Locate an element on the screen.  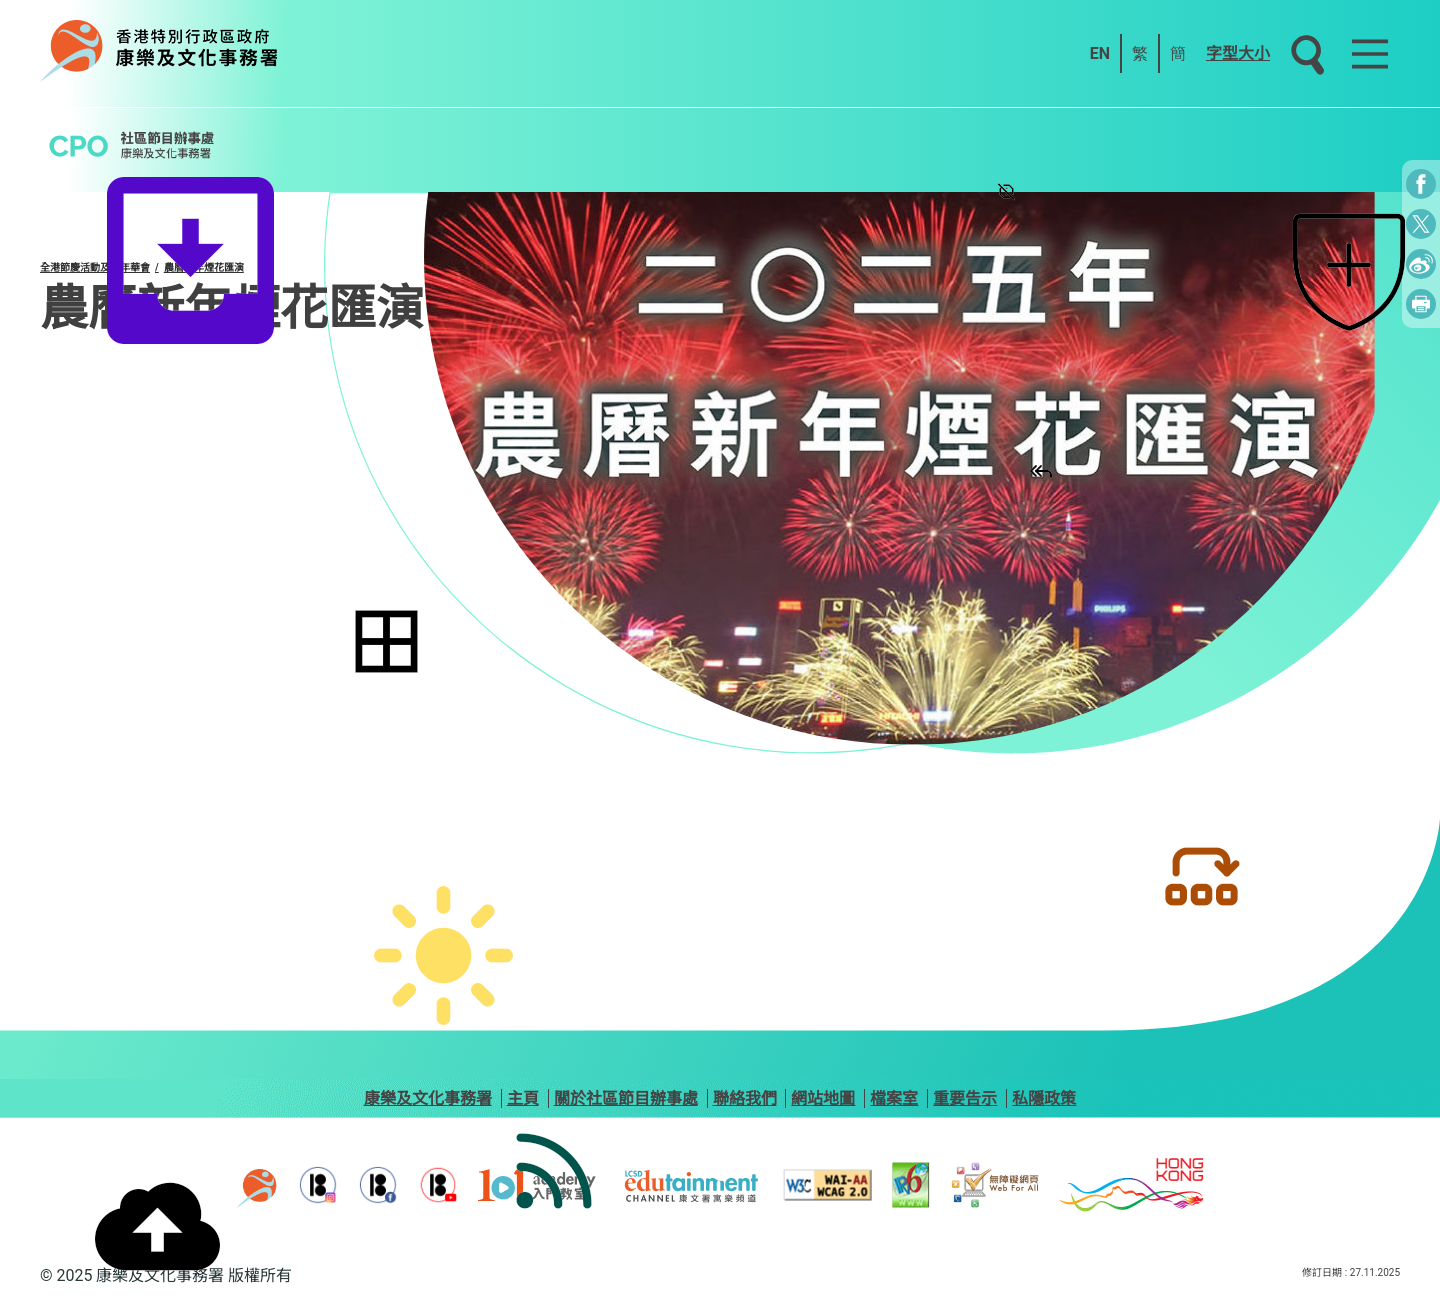
subscribe to RSS feed is located at coordinates (554, 1171).